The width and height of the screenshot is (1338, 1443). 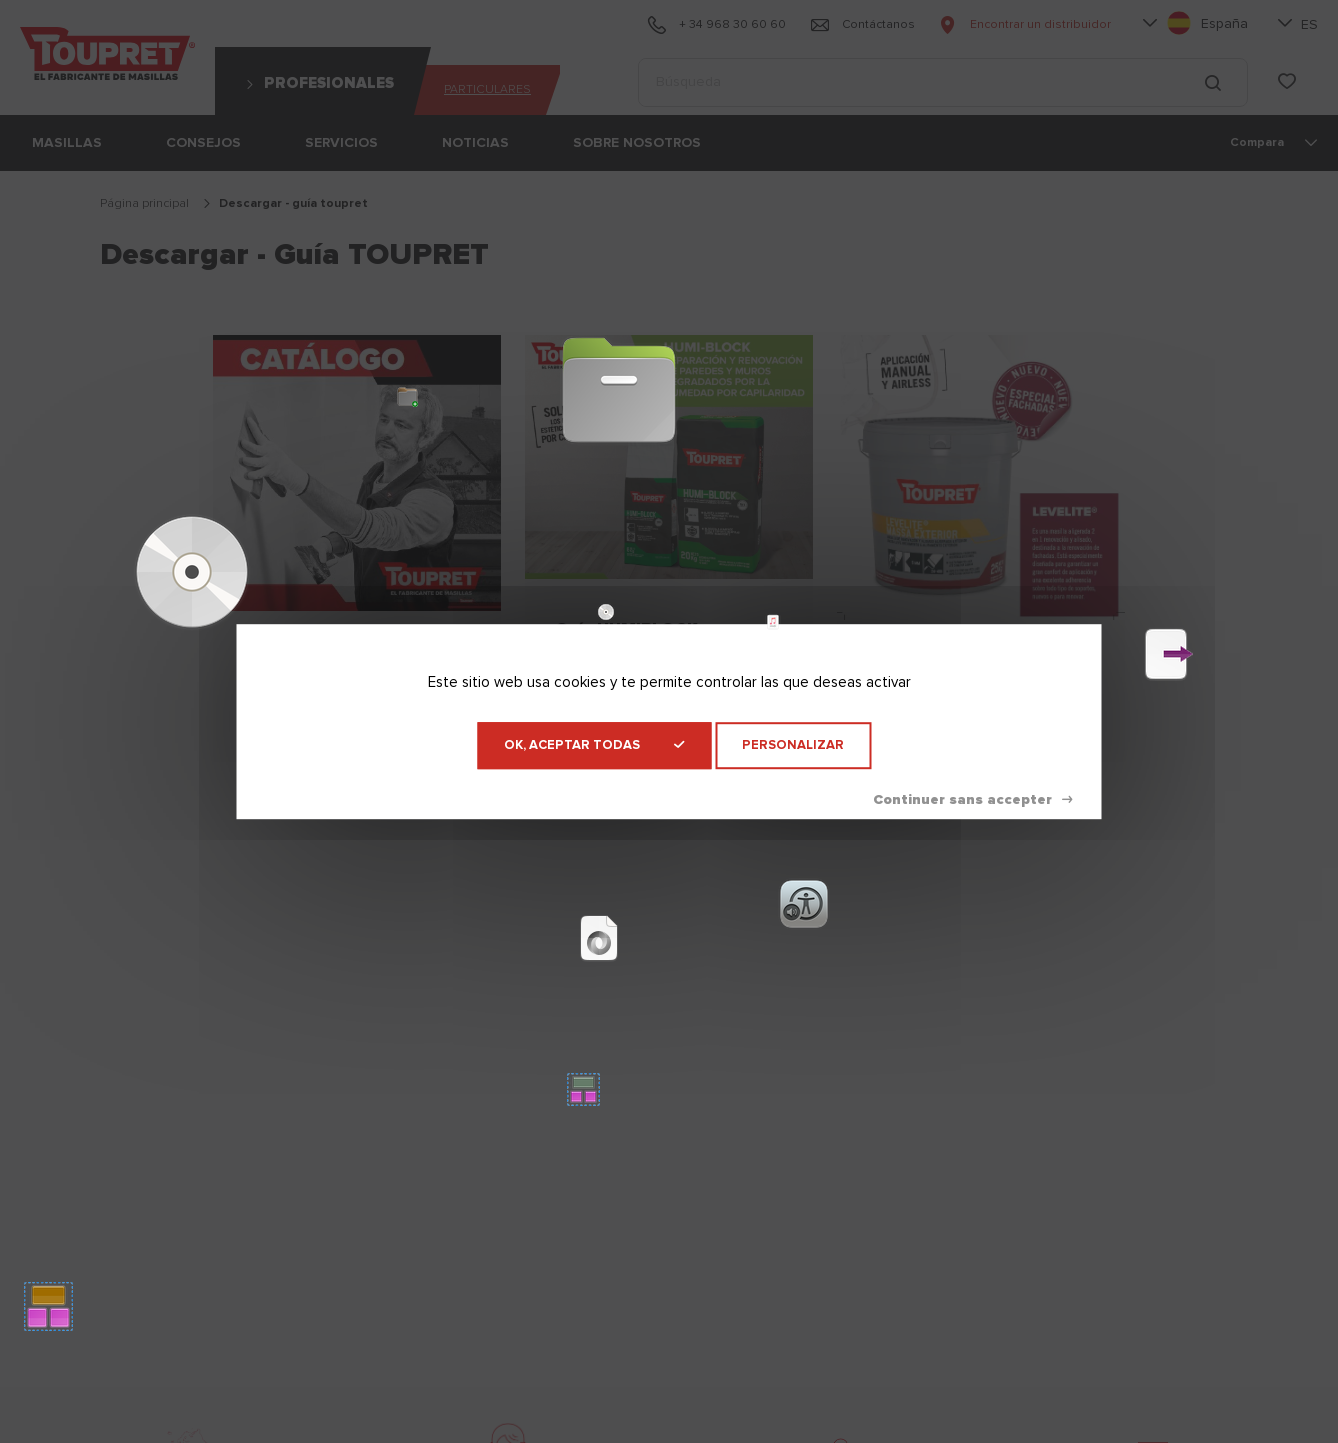 I want to click on a midi audio file, so click(x=773, y=622).